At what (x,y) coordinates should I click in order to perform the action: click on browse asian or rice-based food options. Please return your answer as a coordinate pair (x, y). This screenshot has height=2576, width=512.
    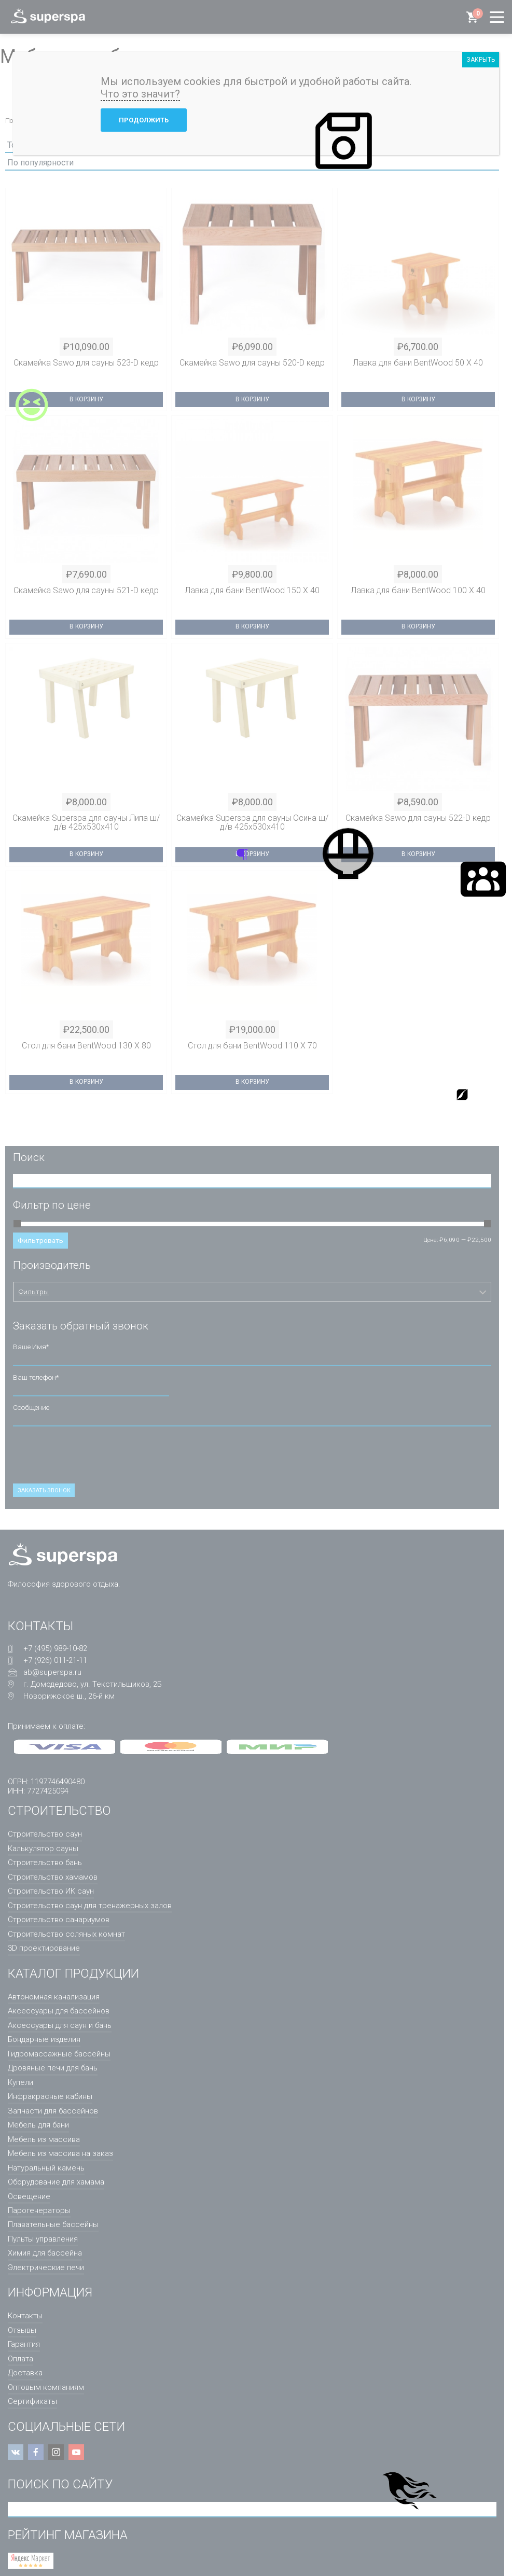
    Looking at the image, I should click on (348, 853).